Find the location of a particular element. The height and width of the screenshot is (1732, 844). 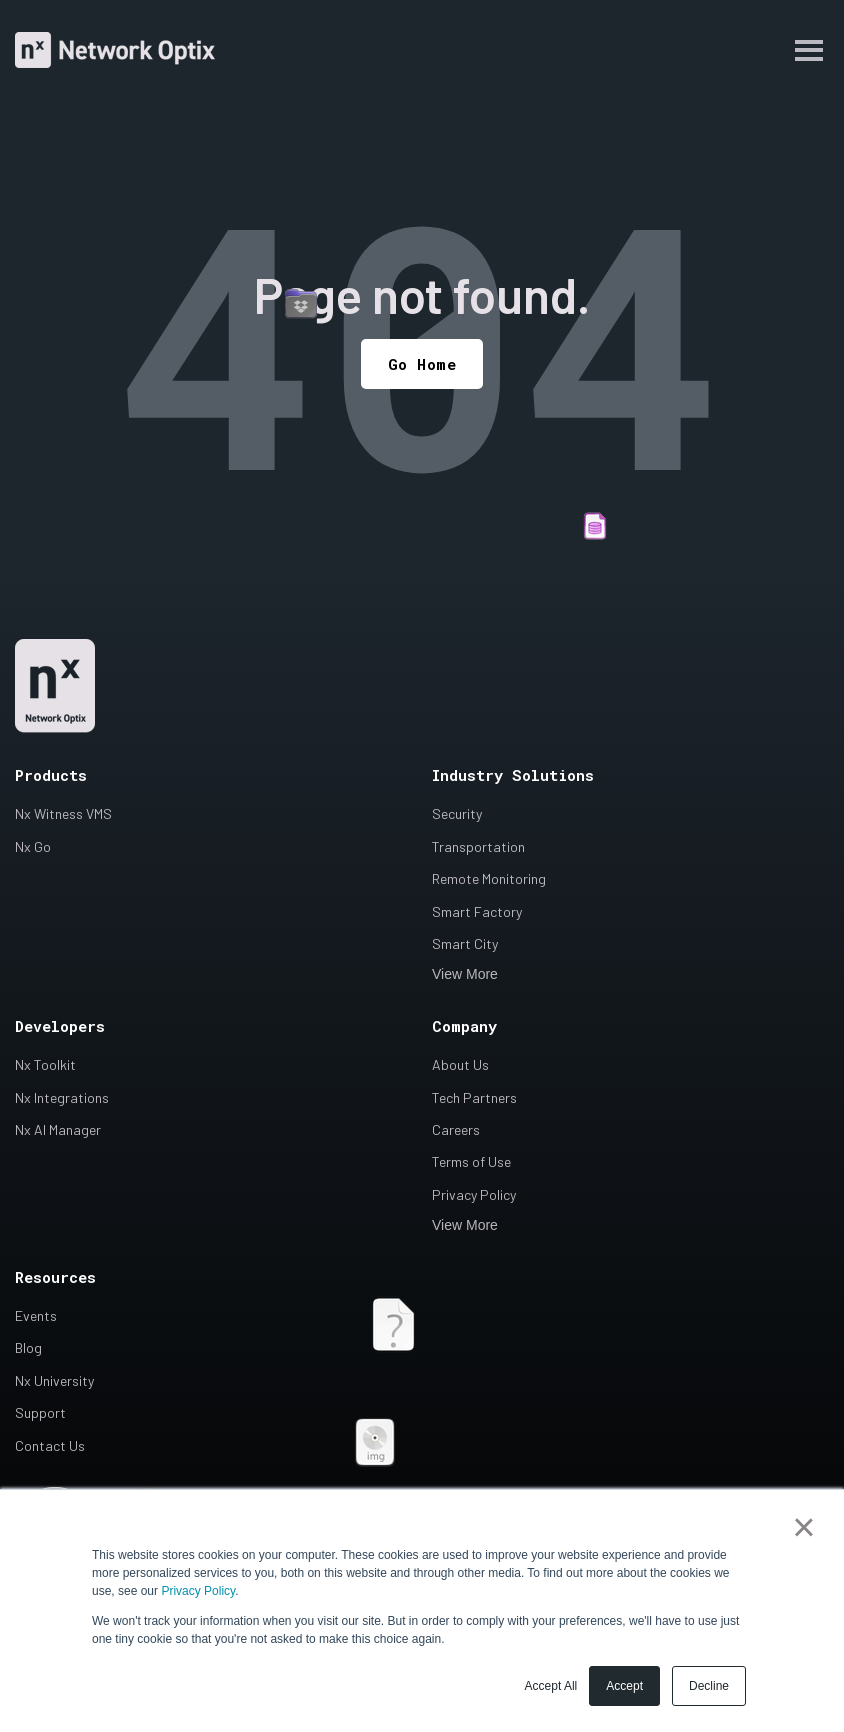

open your dropbox synced folder is located at coordinates (301, 303).